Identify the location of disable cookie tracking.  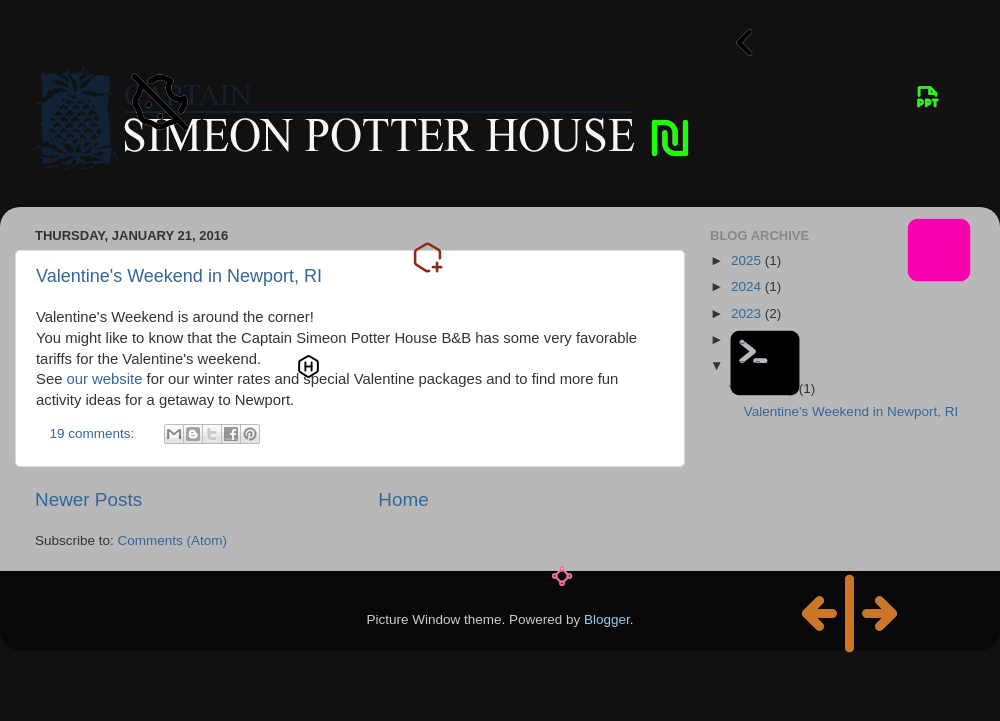
(160, 102).